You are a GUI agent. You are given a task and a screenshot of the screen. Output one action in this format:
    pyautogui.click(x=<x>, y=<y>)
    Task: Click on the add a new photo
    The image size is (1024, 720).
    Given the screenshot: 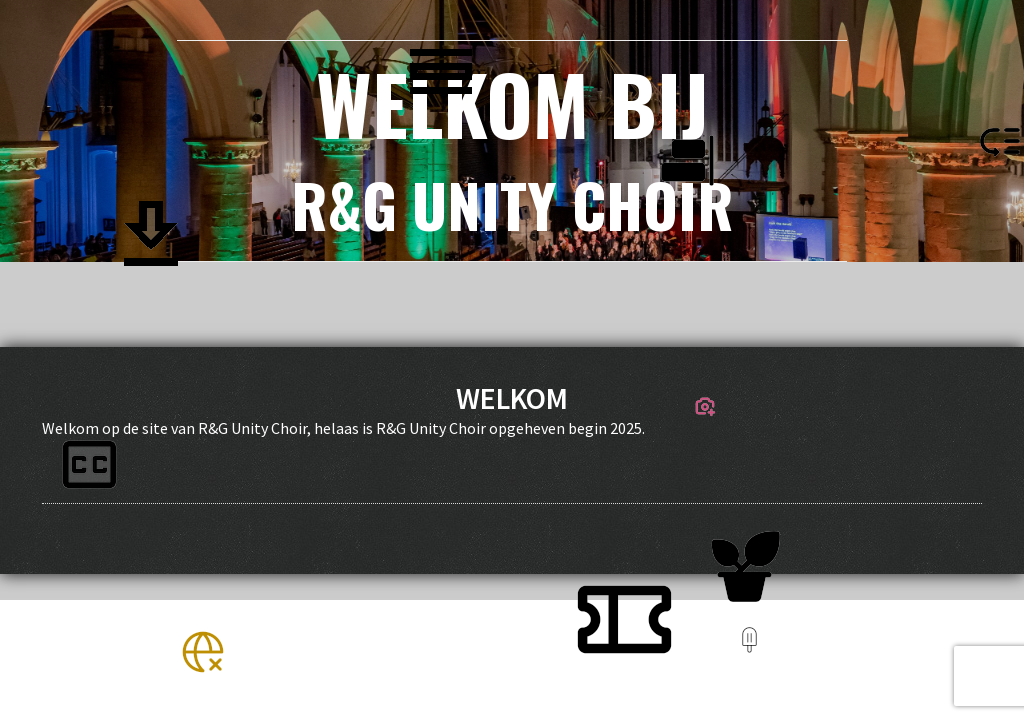 What is the action you would take?
    pyautogui.click(x=705, y=406)
    